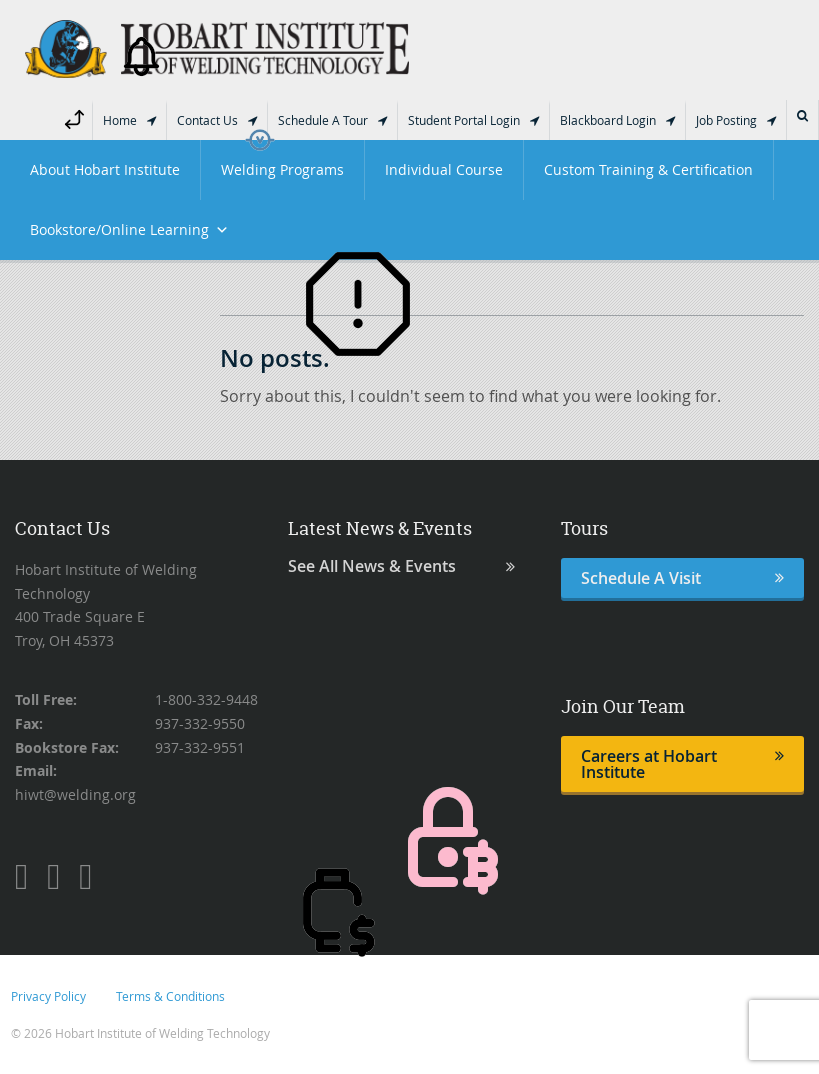 This screenshot has height=1074, width=819. What do you see at coordinates (448, 837) in the screenshot?
I see `secure bitcoin wallet or storage` at bounding box center [448, 837].